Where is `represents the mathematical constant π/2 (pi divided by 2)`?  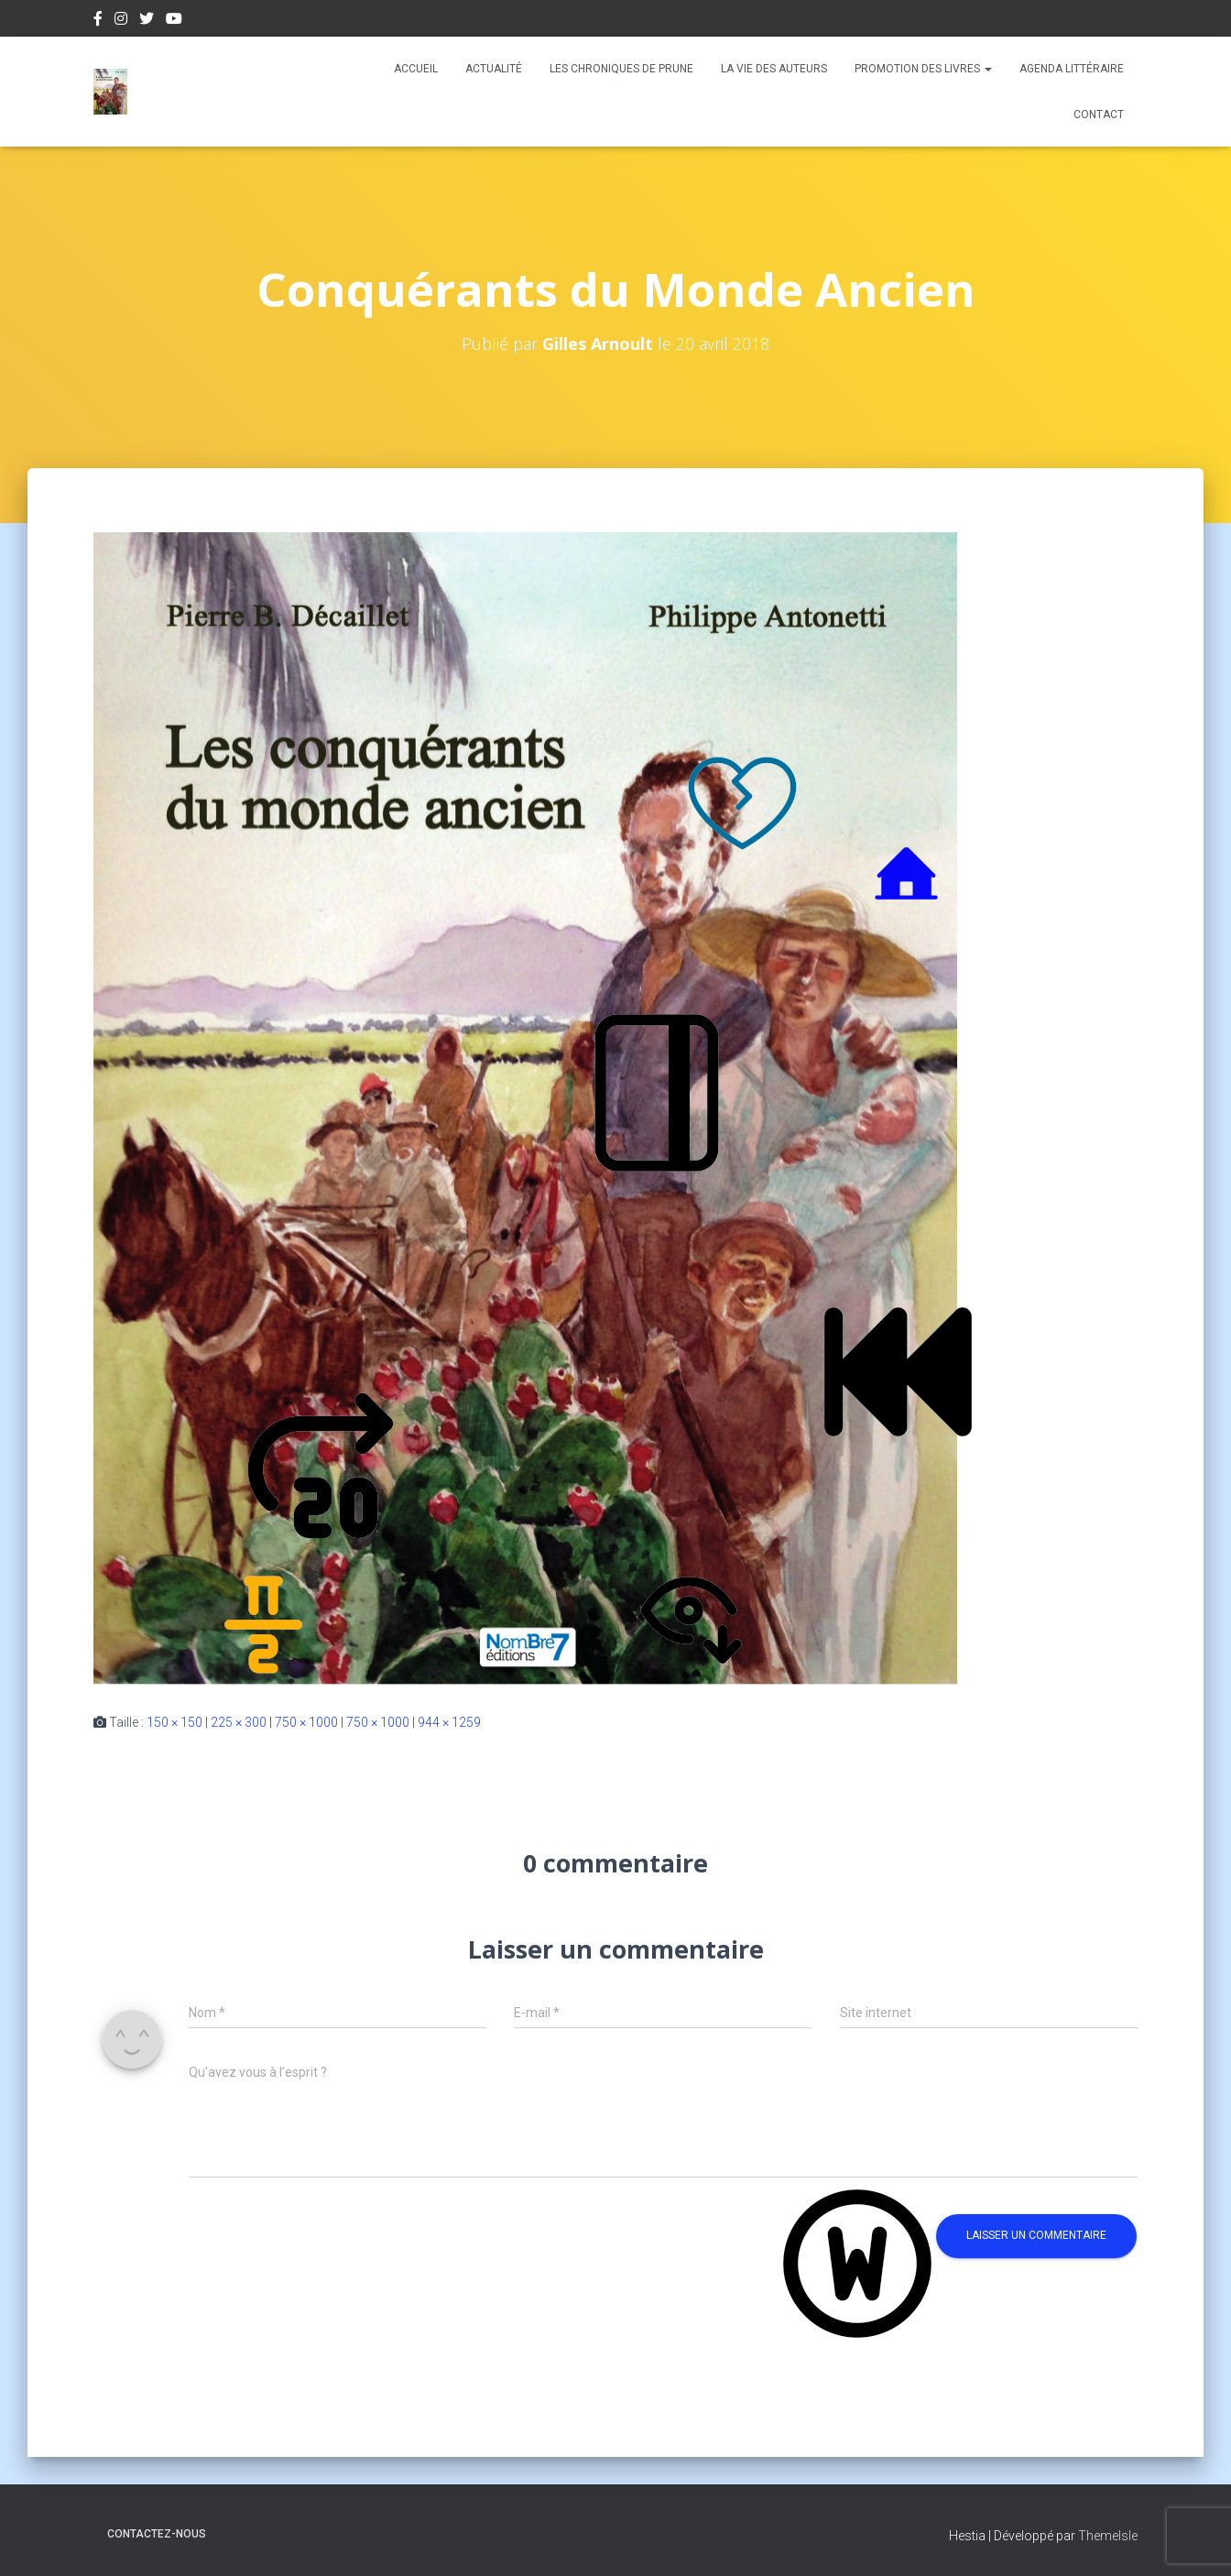 represents the mathematical constant π/2 (pi divided by 2) is located at coordinates (263, 1624).